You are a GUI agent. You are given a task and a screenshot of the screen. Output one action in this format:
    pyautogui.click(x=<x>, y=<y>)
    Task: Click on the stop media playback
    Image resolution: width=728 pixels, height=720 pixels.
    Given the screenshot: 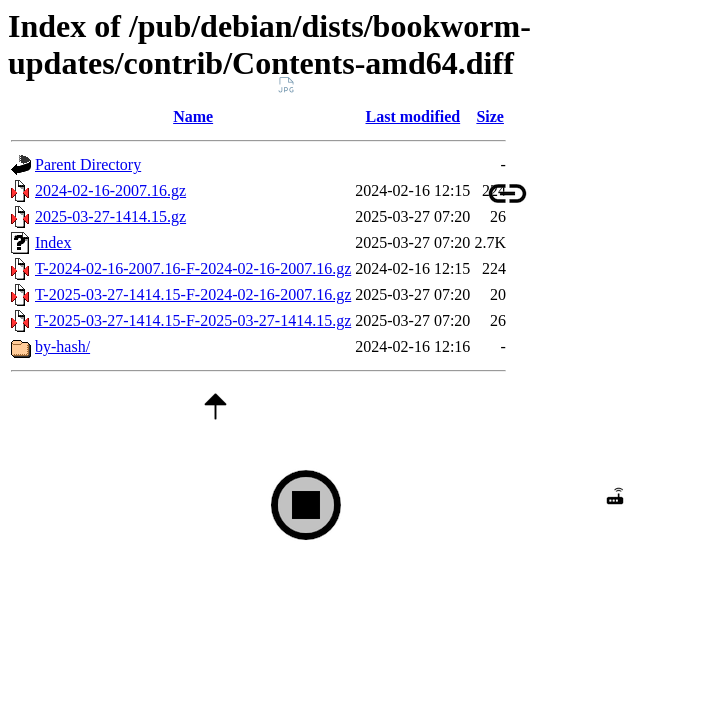 What is the action you would take?
    pyautogui.click(x=306, y=505)
    